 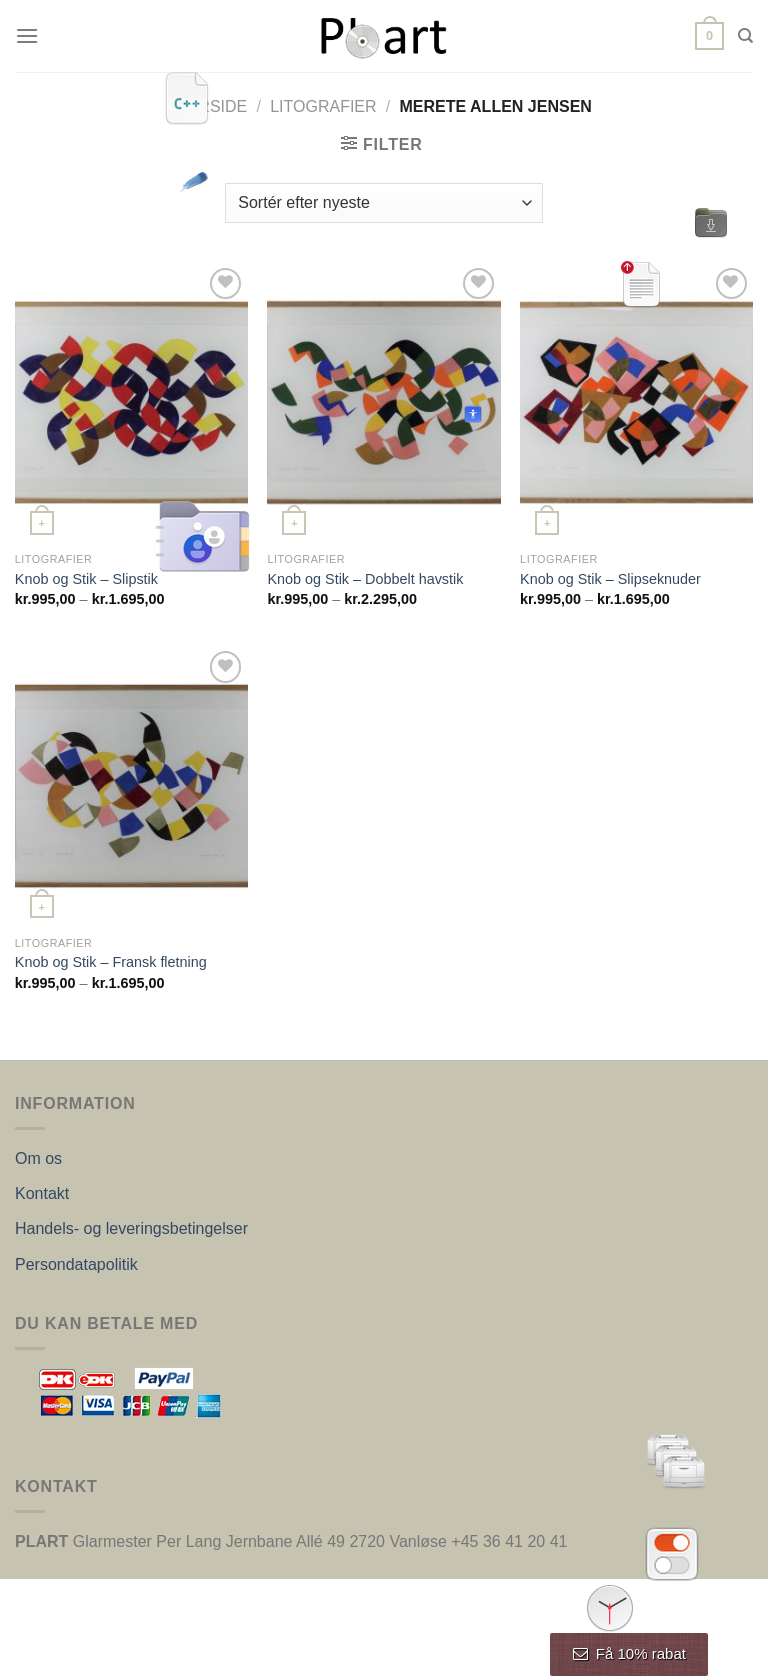 What do you see at coordinates (362, 41) in the screenshot?
I see `audio CD detected in disc drive` at bounding box center [362, 41].